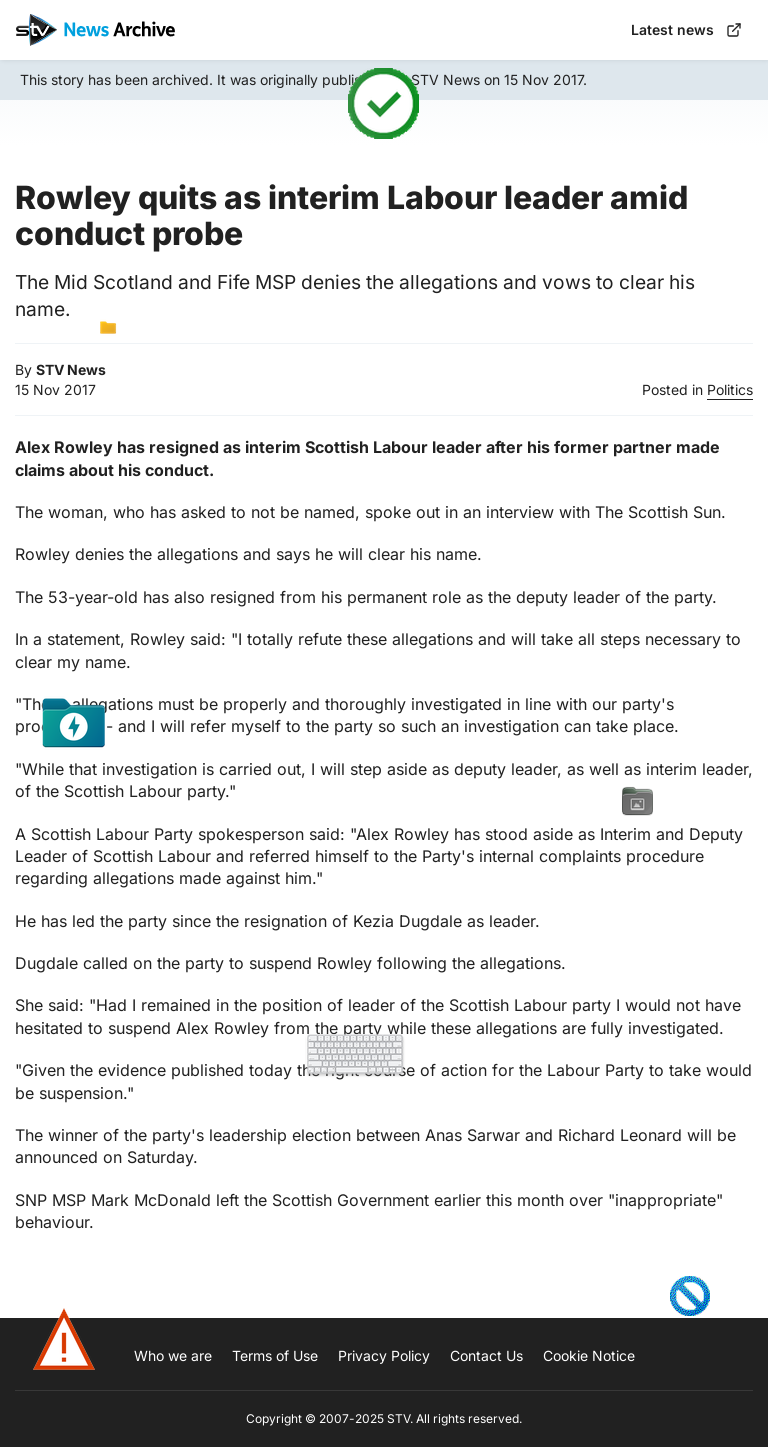 This screenshot has width=768, height=1447. What do you see at coordinates (355, 1054) in the screenshot?
I see `connect a bluetooth keyboard` at bounding box center [355, 1054].